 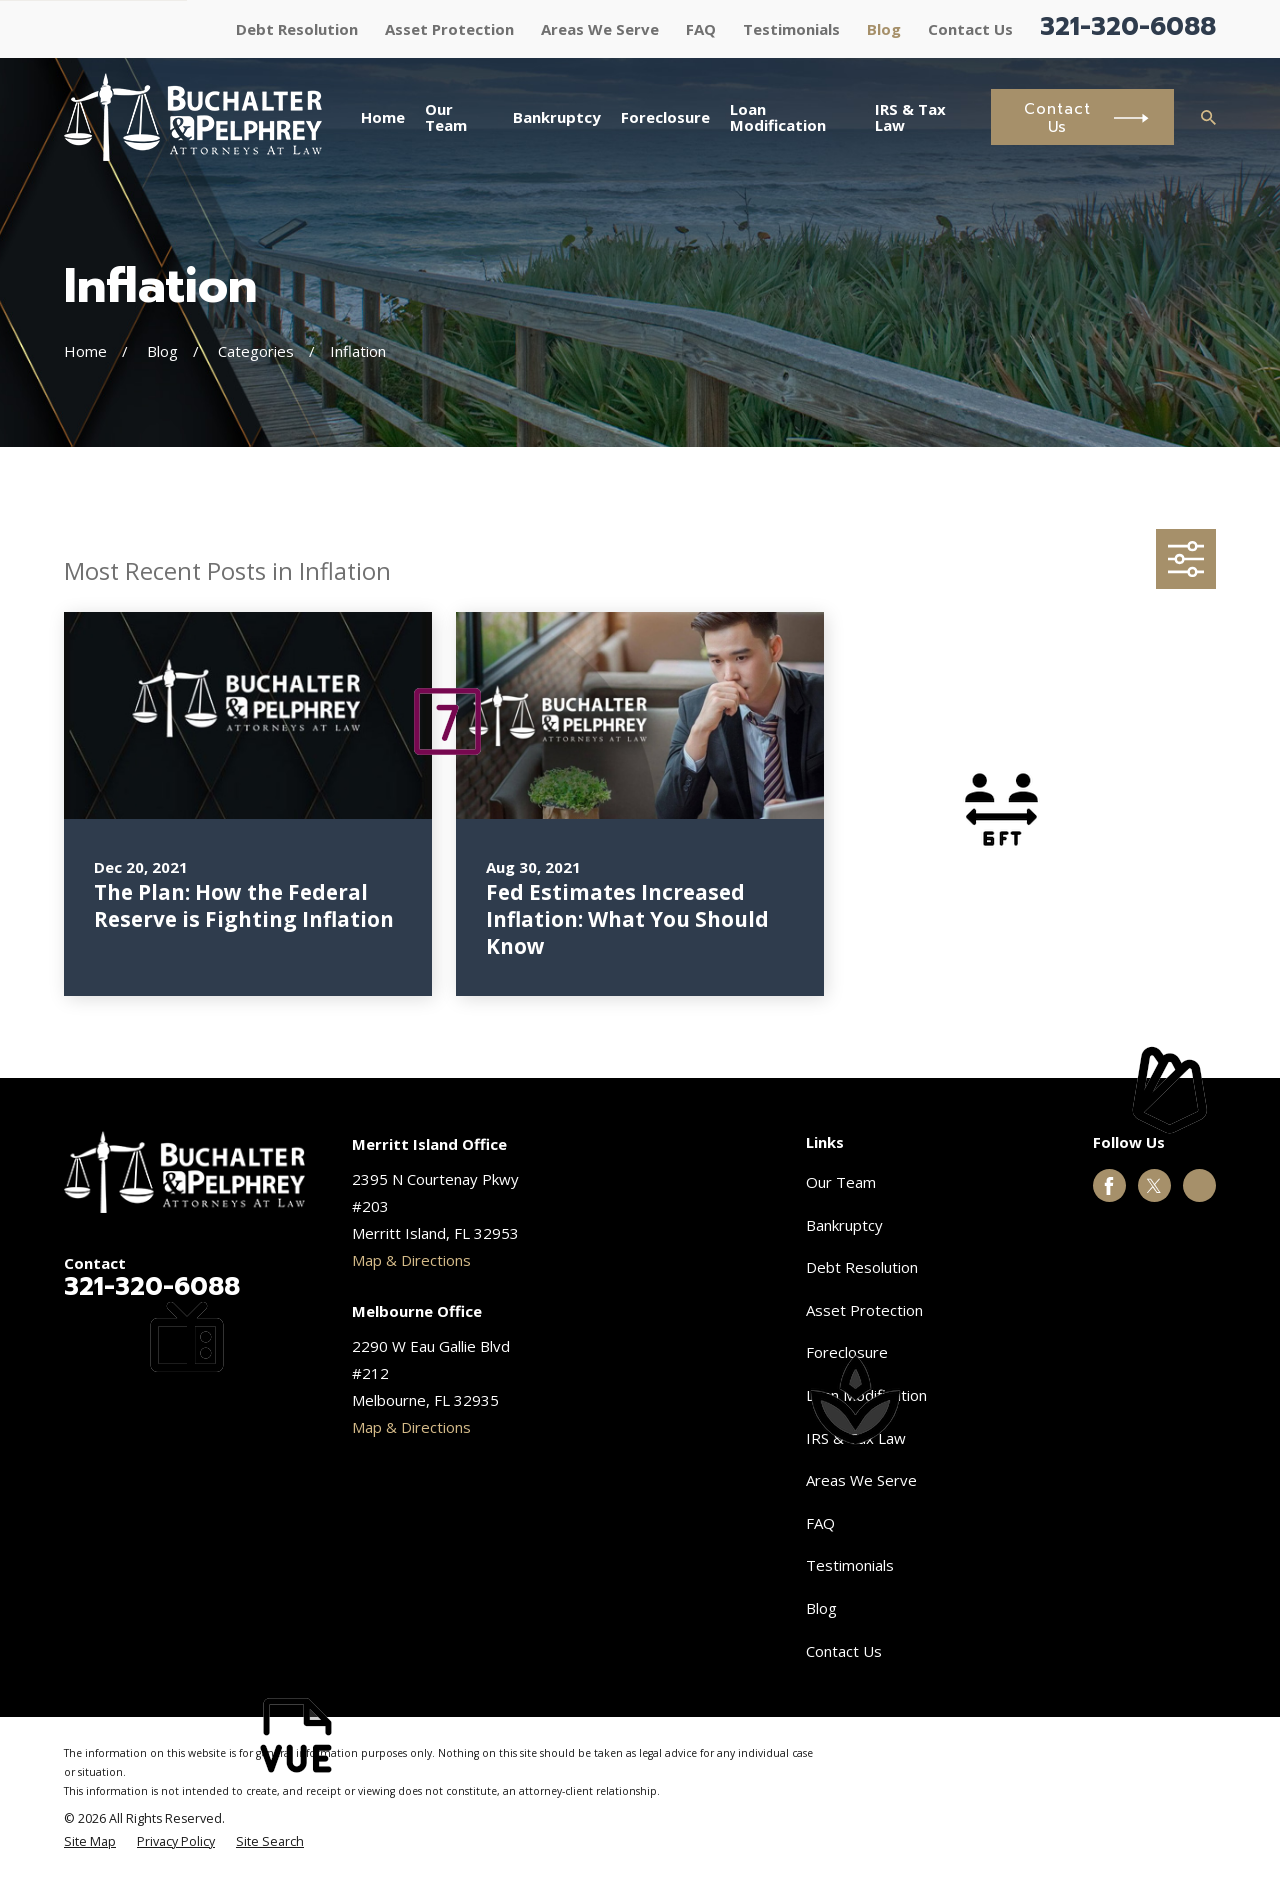 I want to click on a Vue.js file in your project, so click(x=297, y=1738).